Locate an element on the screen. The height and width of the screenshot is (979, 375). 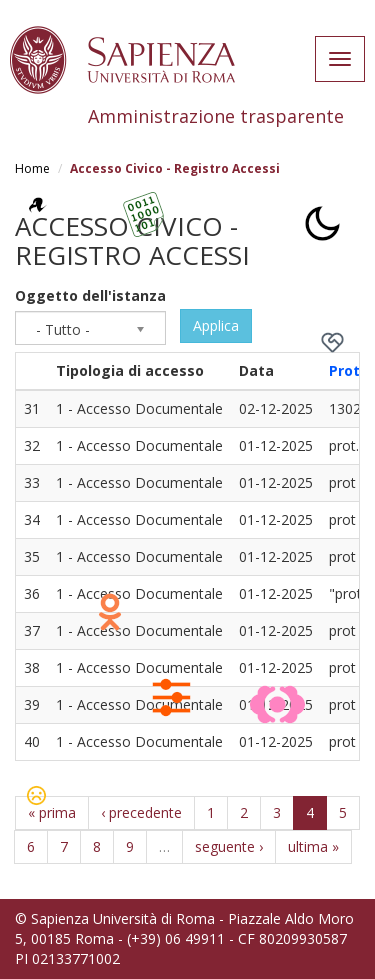
enable dark mode is located at coordinates (322, 223).